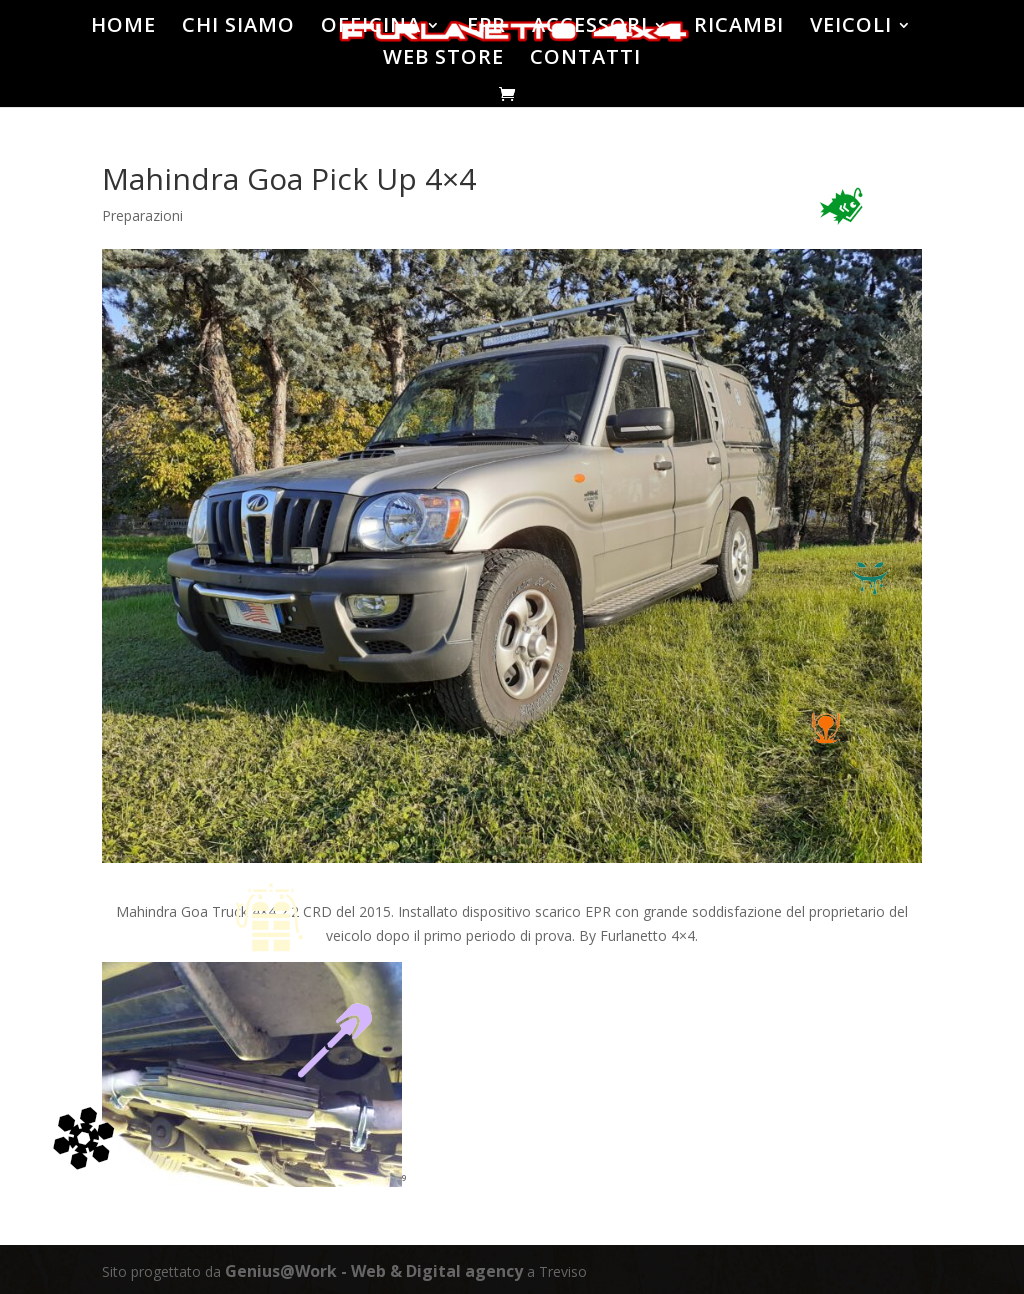  What do you see at coordinates (271, 917) in the screenshot?
I see `access diving or scuba equipment settings` at bounding box center [271, 917].